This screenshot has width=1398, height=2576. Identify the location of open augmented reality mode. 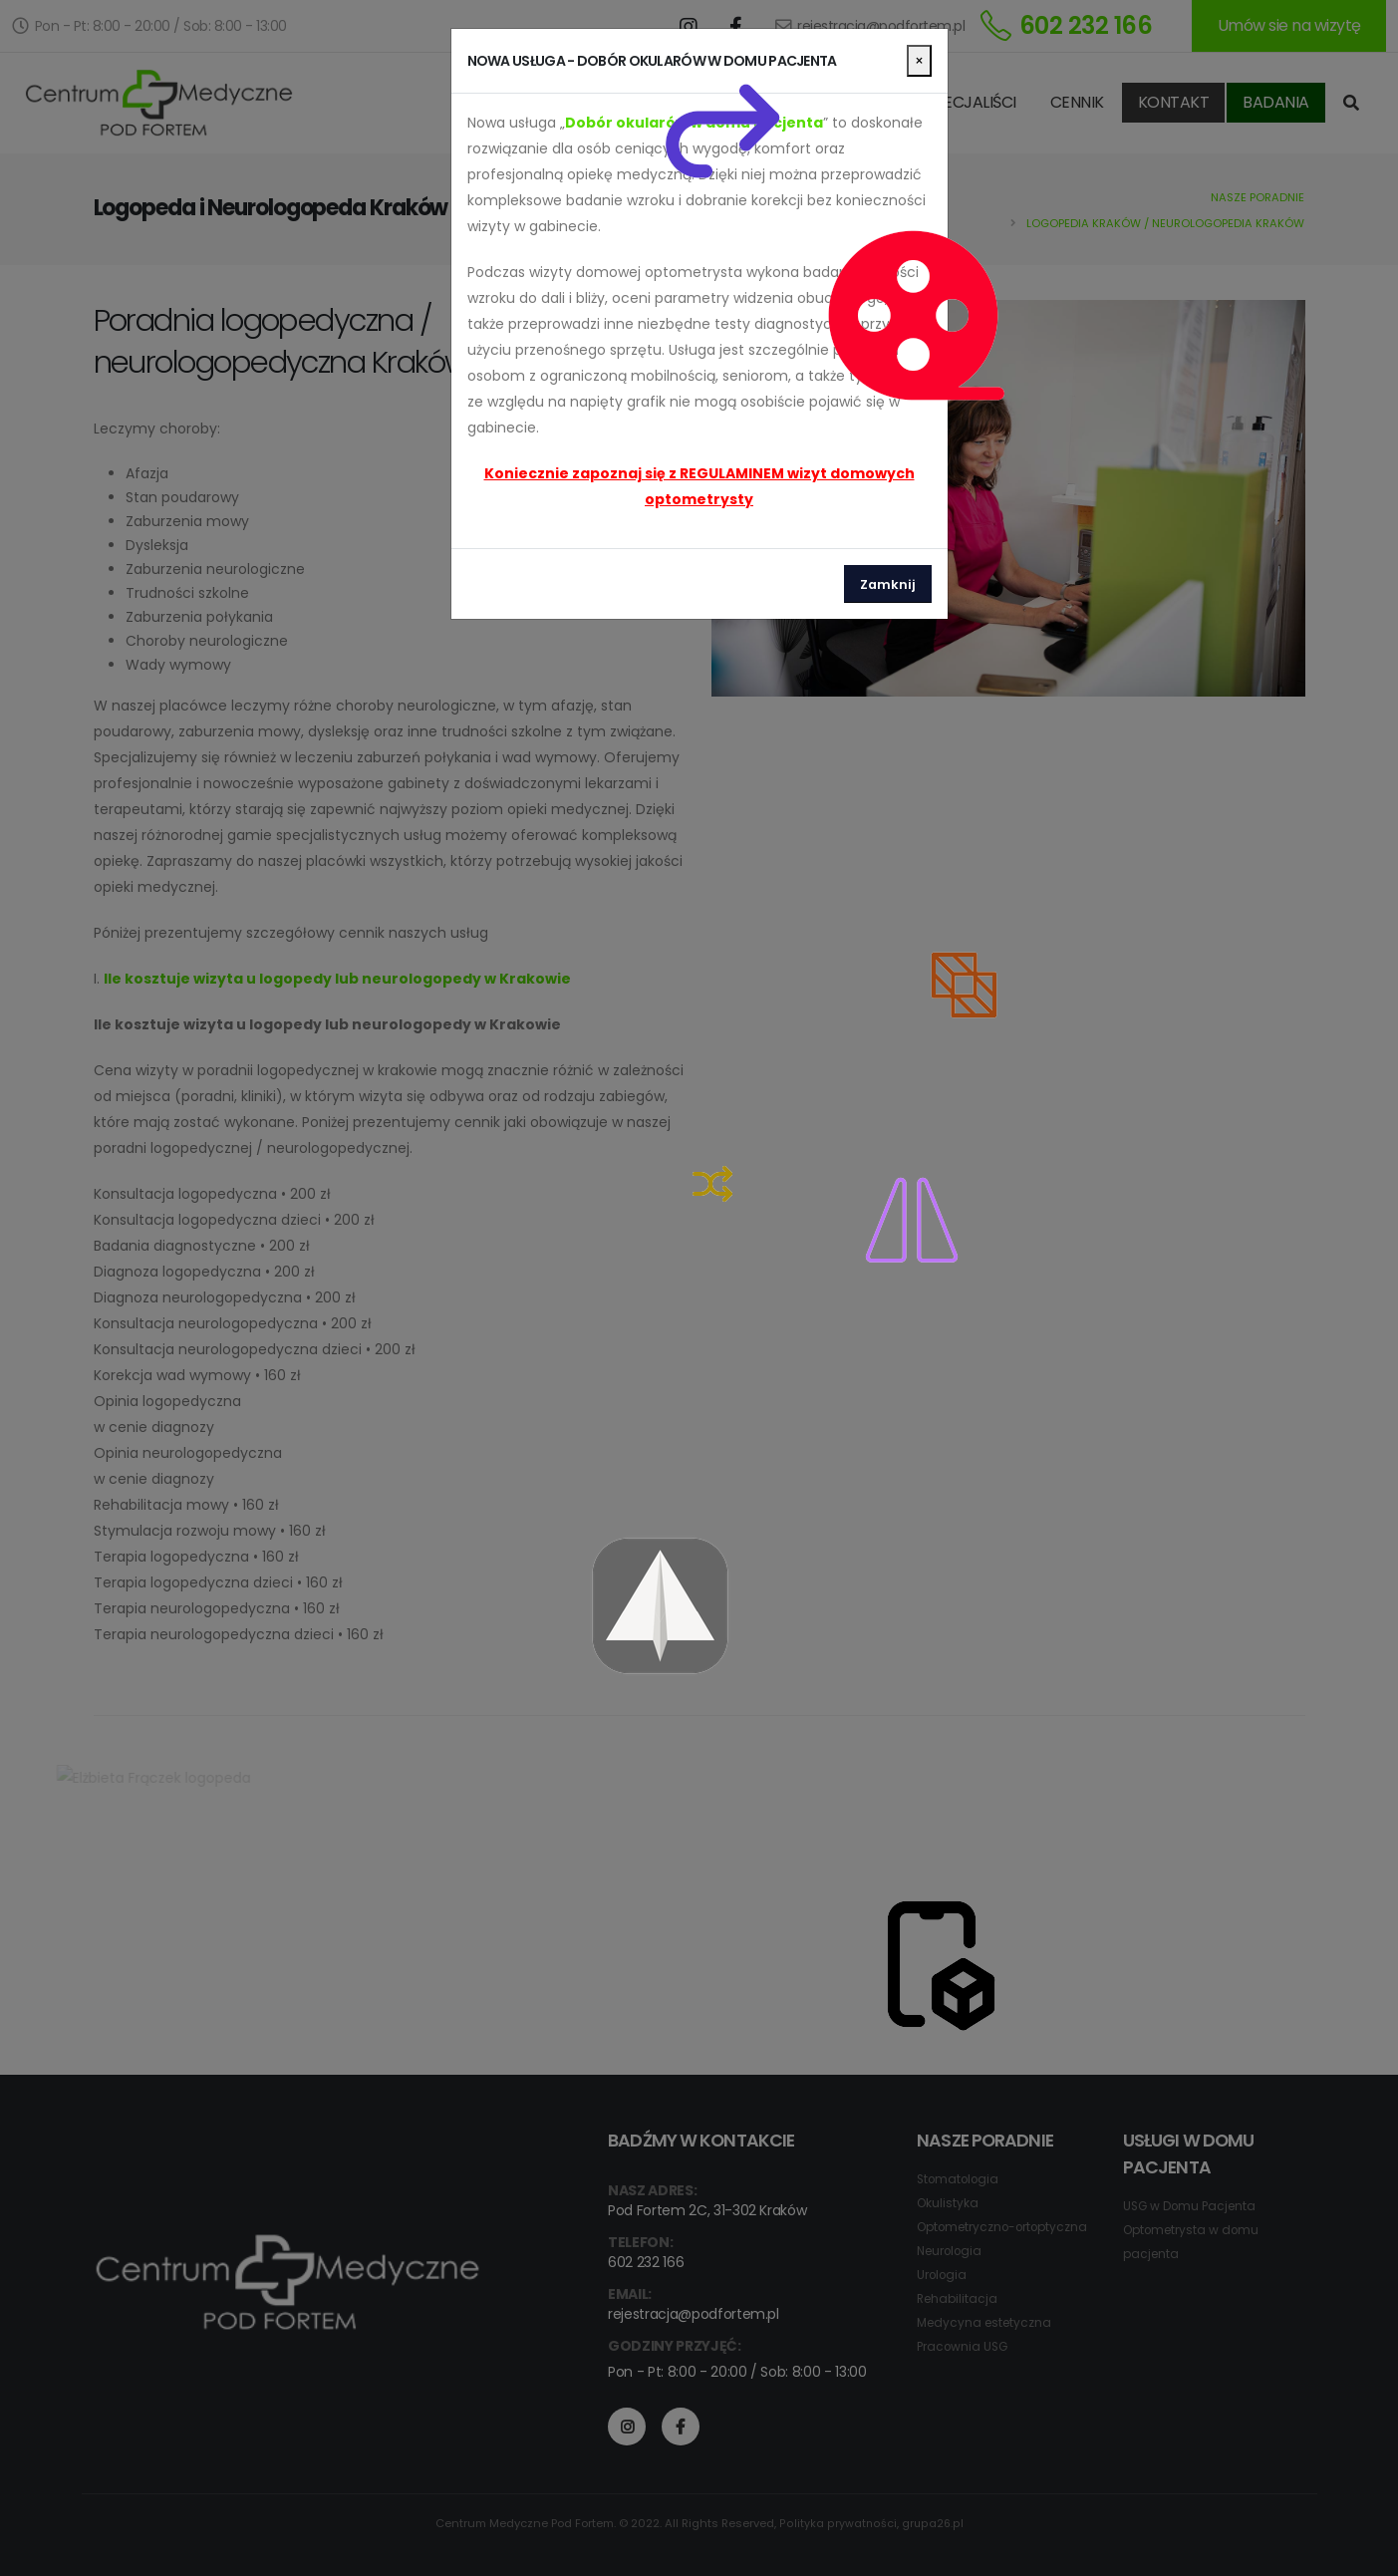
(932, 1964).